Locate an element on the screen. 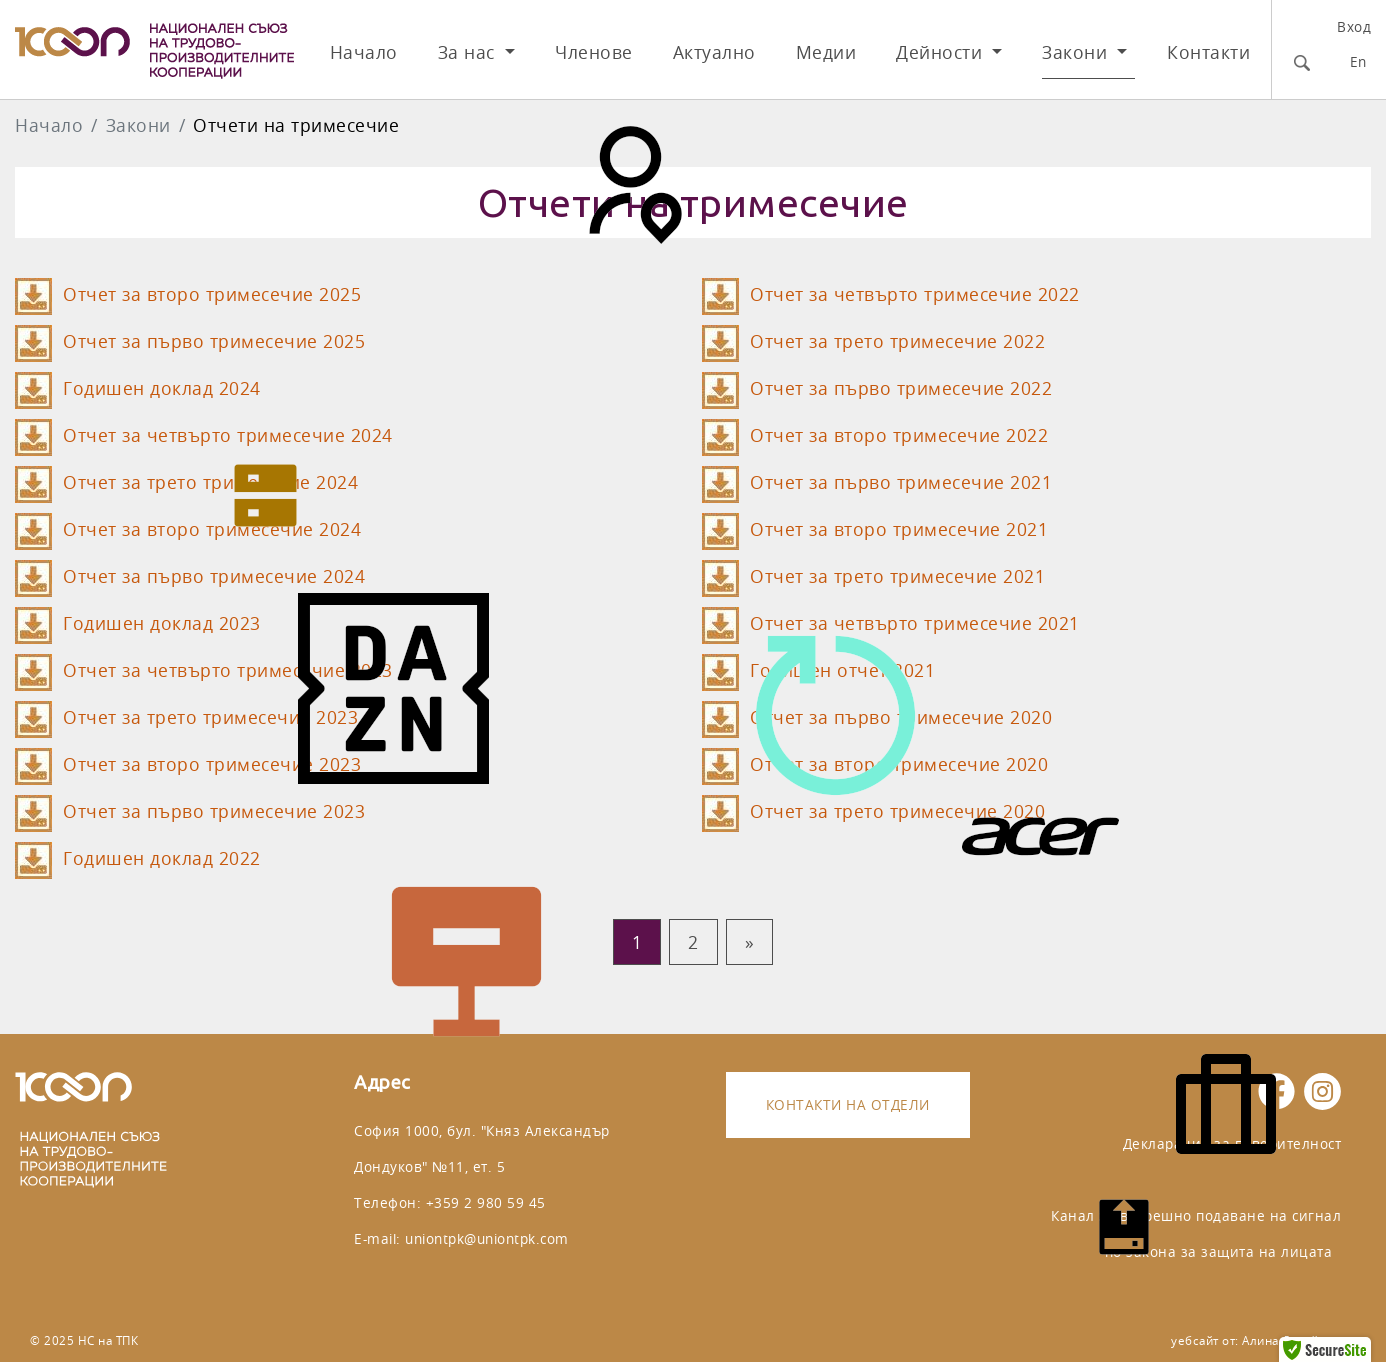  uninstall an application is located at coordinates (1124, 1227).